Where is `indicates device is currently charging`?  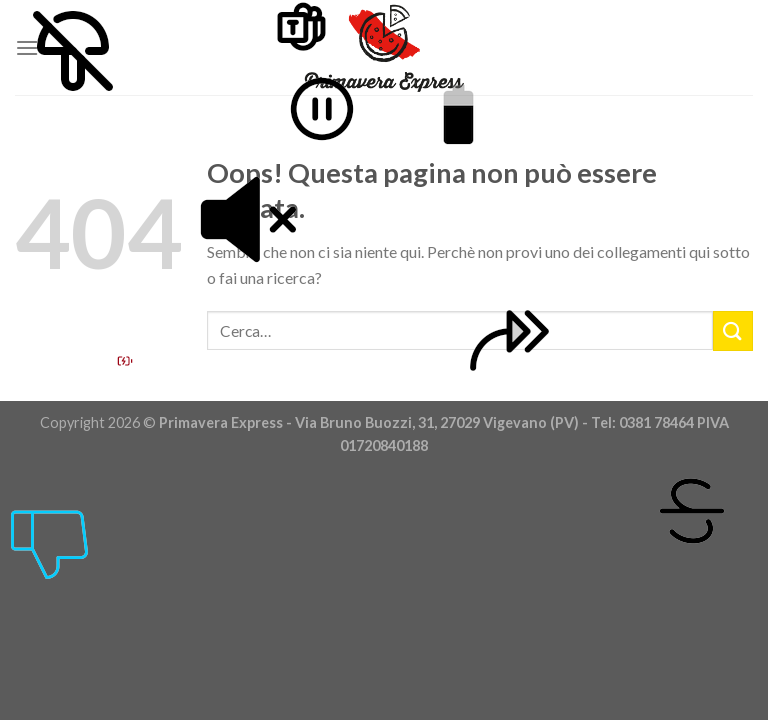
indicates device is currently charging is located at coordinates (125, 361).